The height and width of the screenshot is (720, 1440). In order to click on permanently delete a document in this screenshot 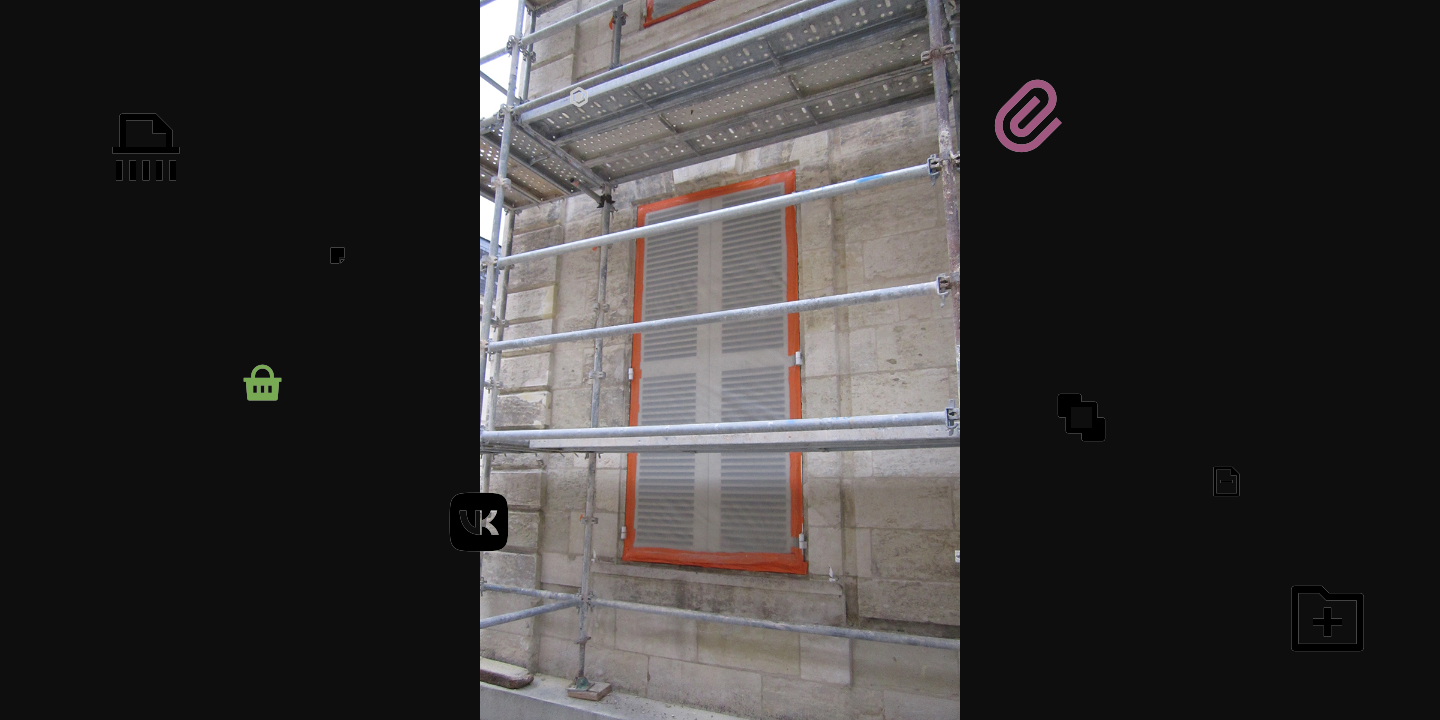, I will do `click(146, 147)`.